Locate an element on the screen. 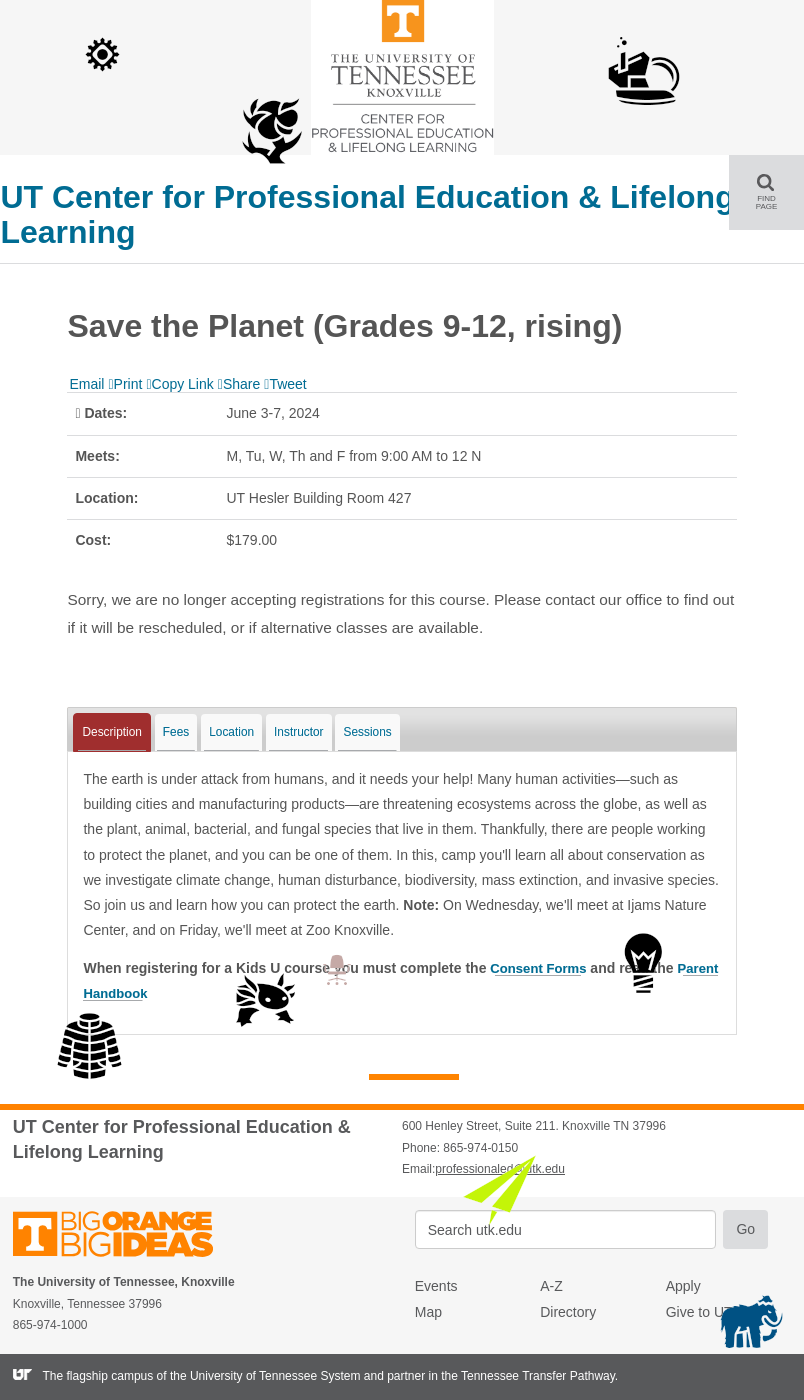 The image size is (804, 1400). axolotl character or mascot icon is located at coordinates (265, 997).